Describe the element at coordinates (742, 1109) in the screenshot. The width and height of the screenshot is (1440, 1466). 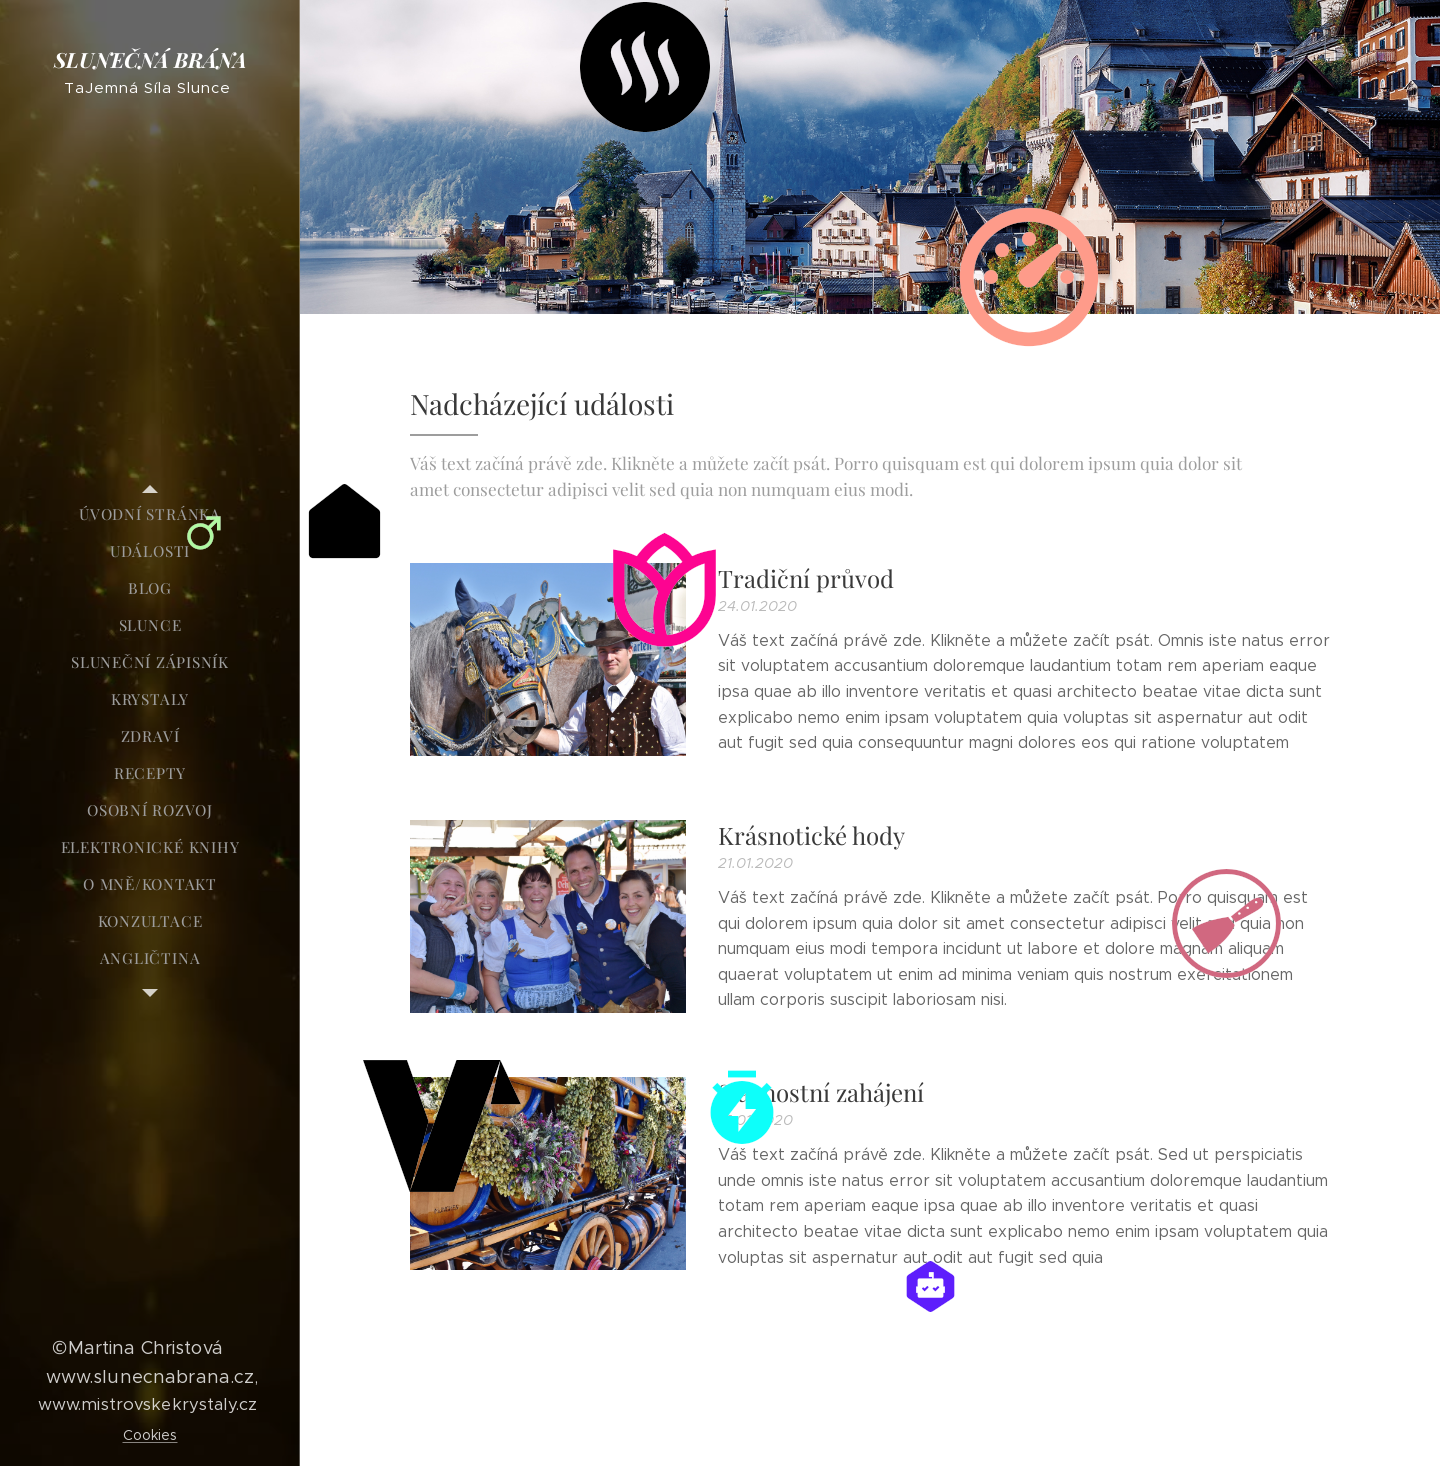
I see `start a quick timer or speed countdown` at that location.